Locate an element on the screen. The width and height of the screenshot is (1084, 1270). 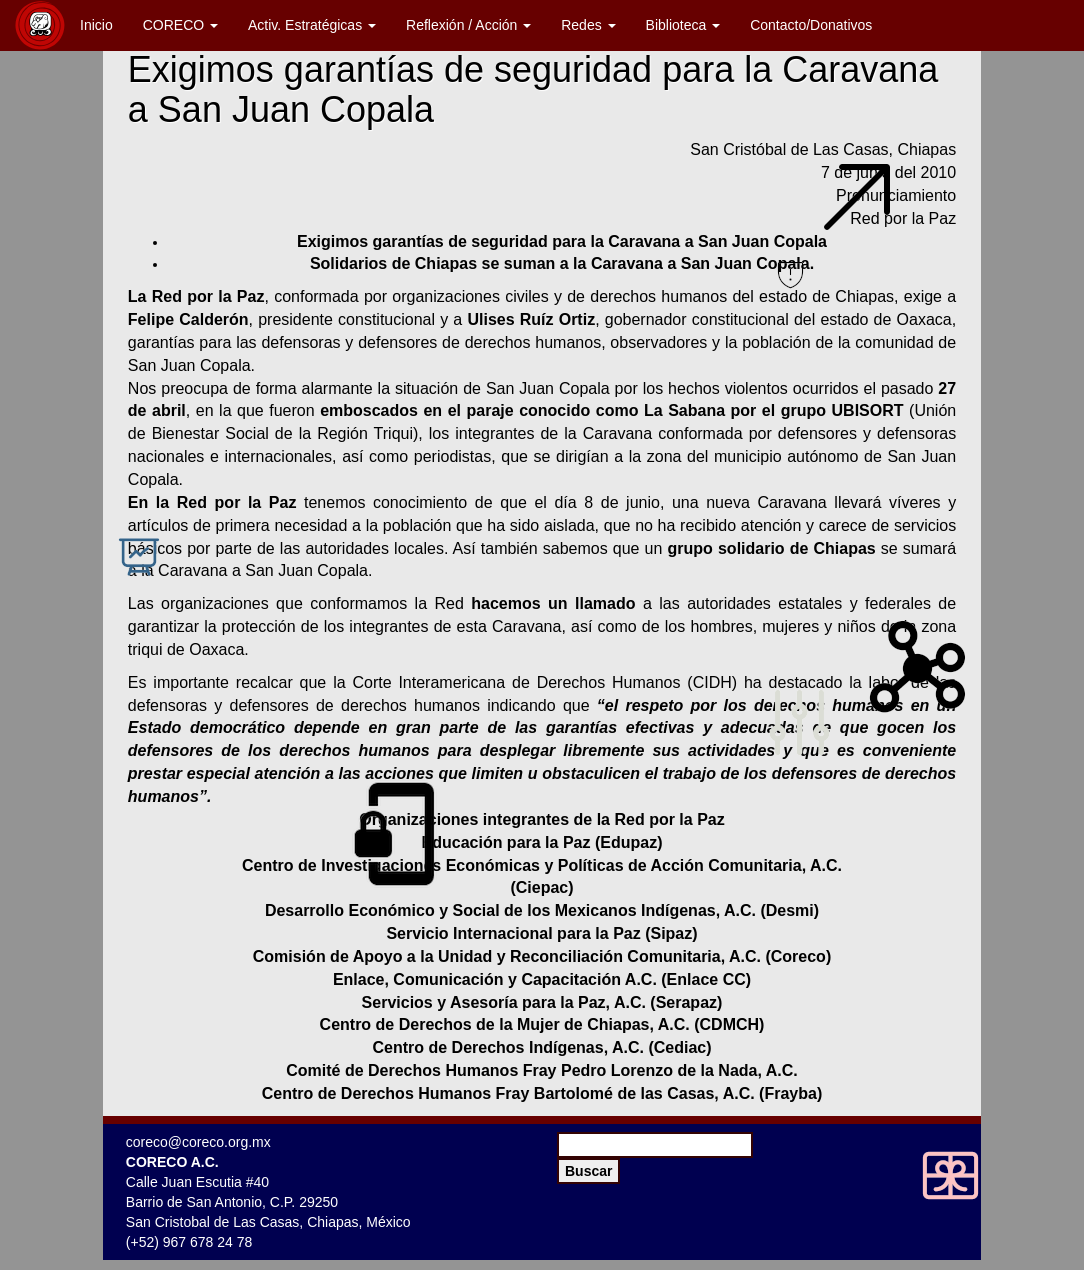
open link in new tab or window is located at coordinates (857, 197).